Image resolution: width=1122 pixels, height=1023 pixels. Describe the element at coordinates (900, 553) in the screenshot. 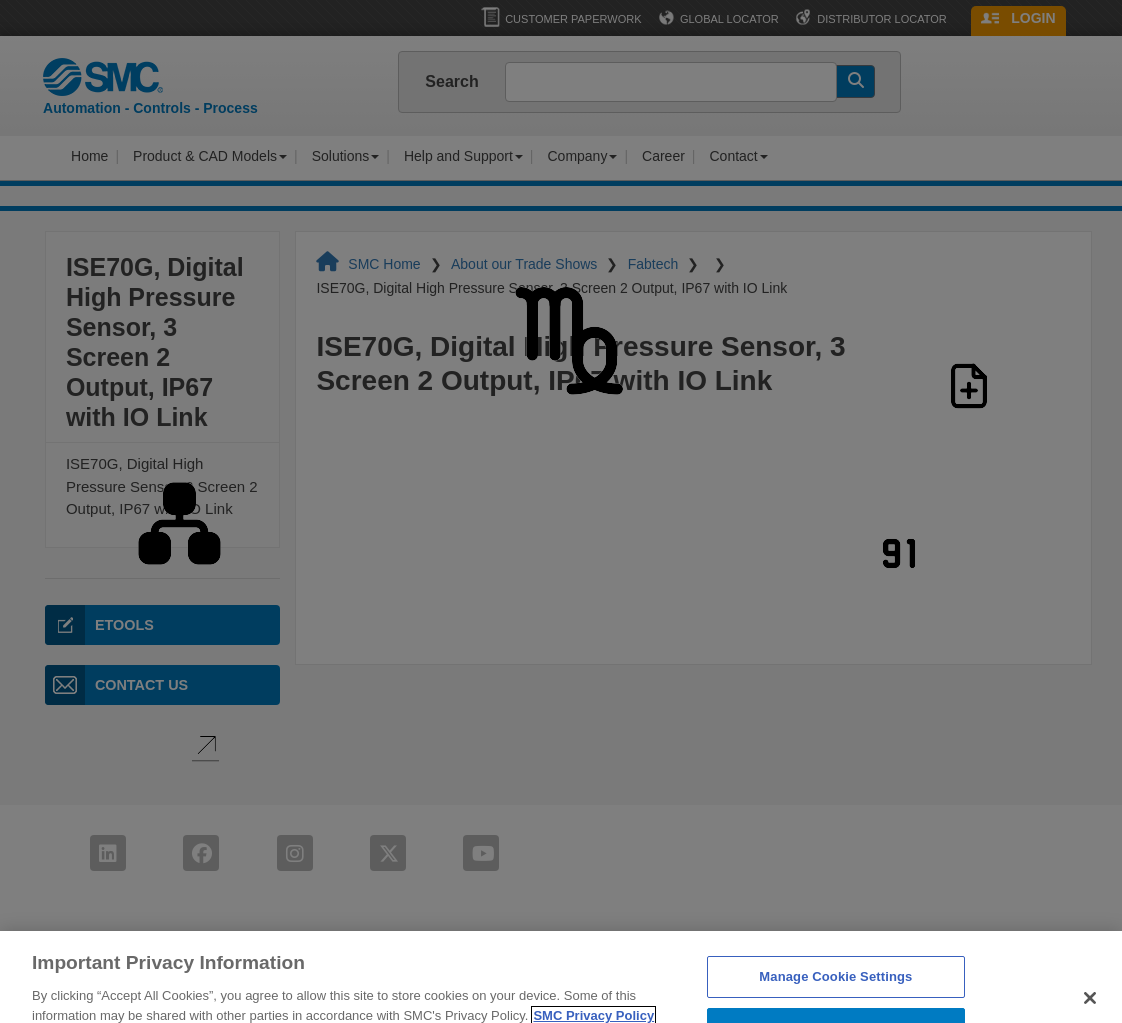

I see `indicates 91 unread notifications or items` at that location.